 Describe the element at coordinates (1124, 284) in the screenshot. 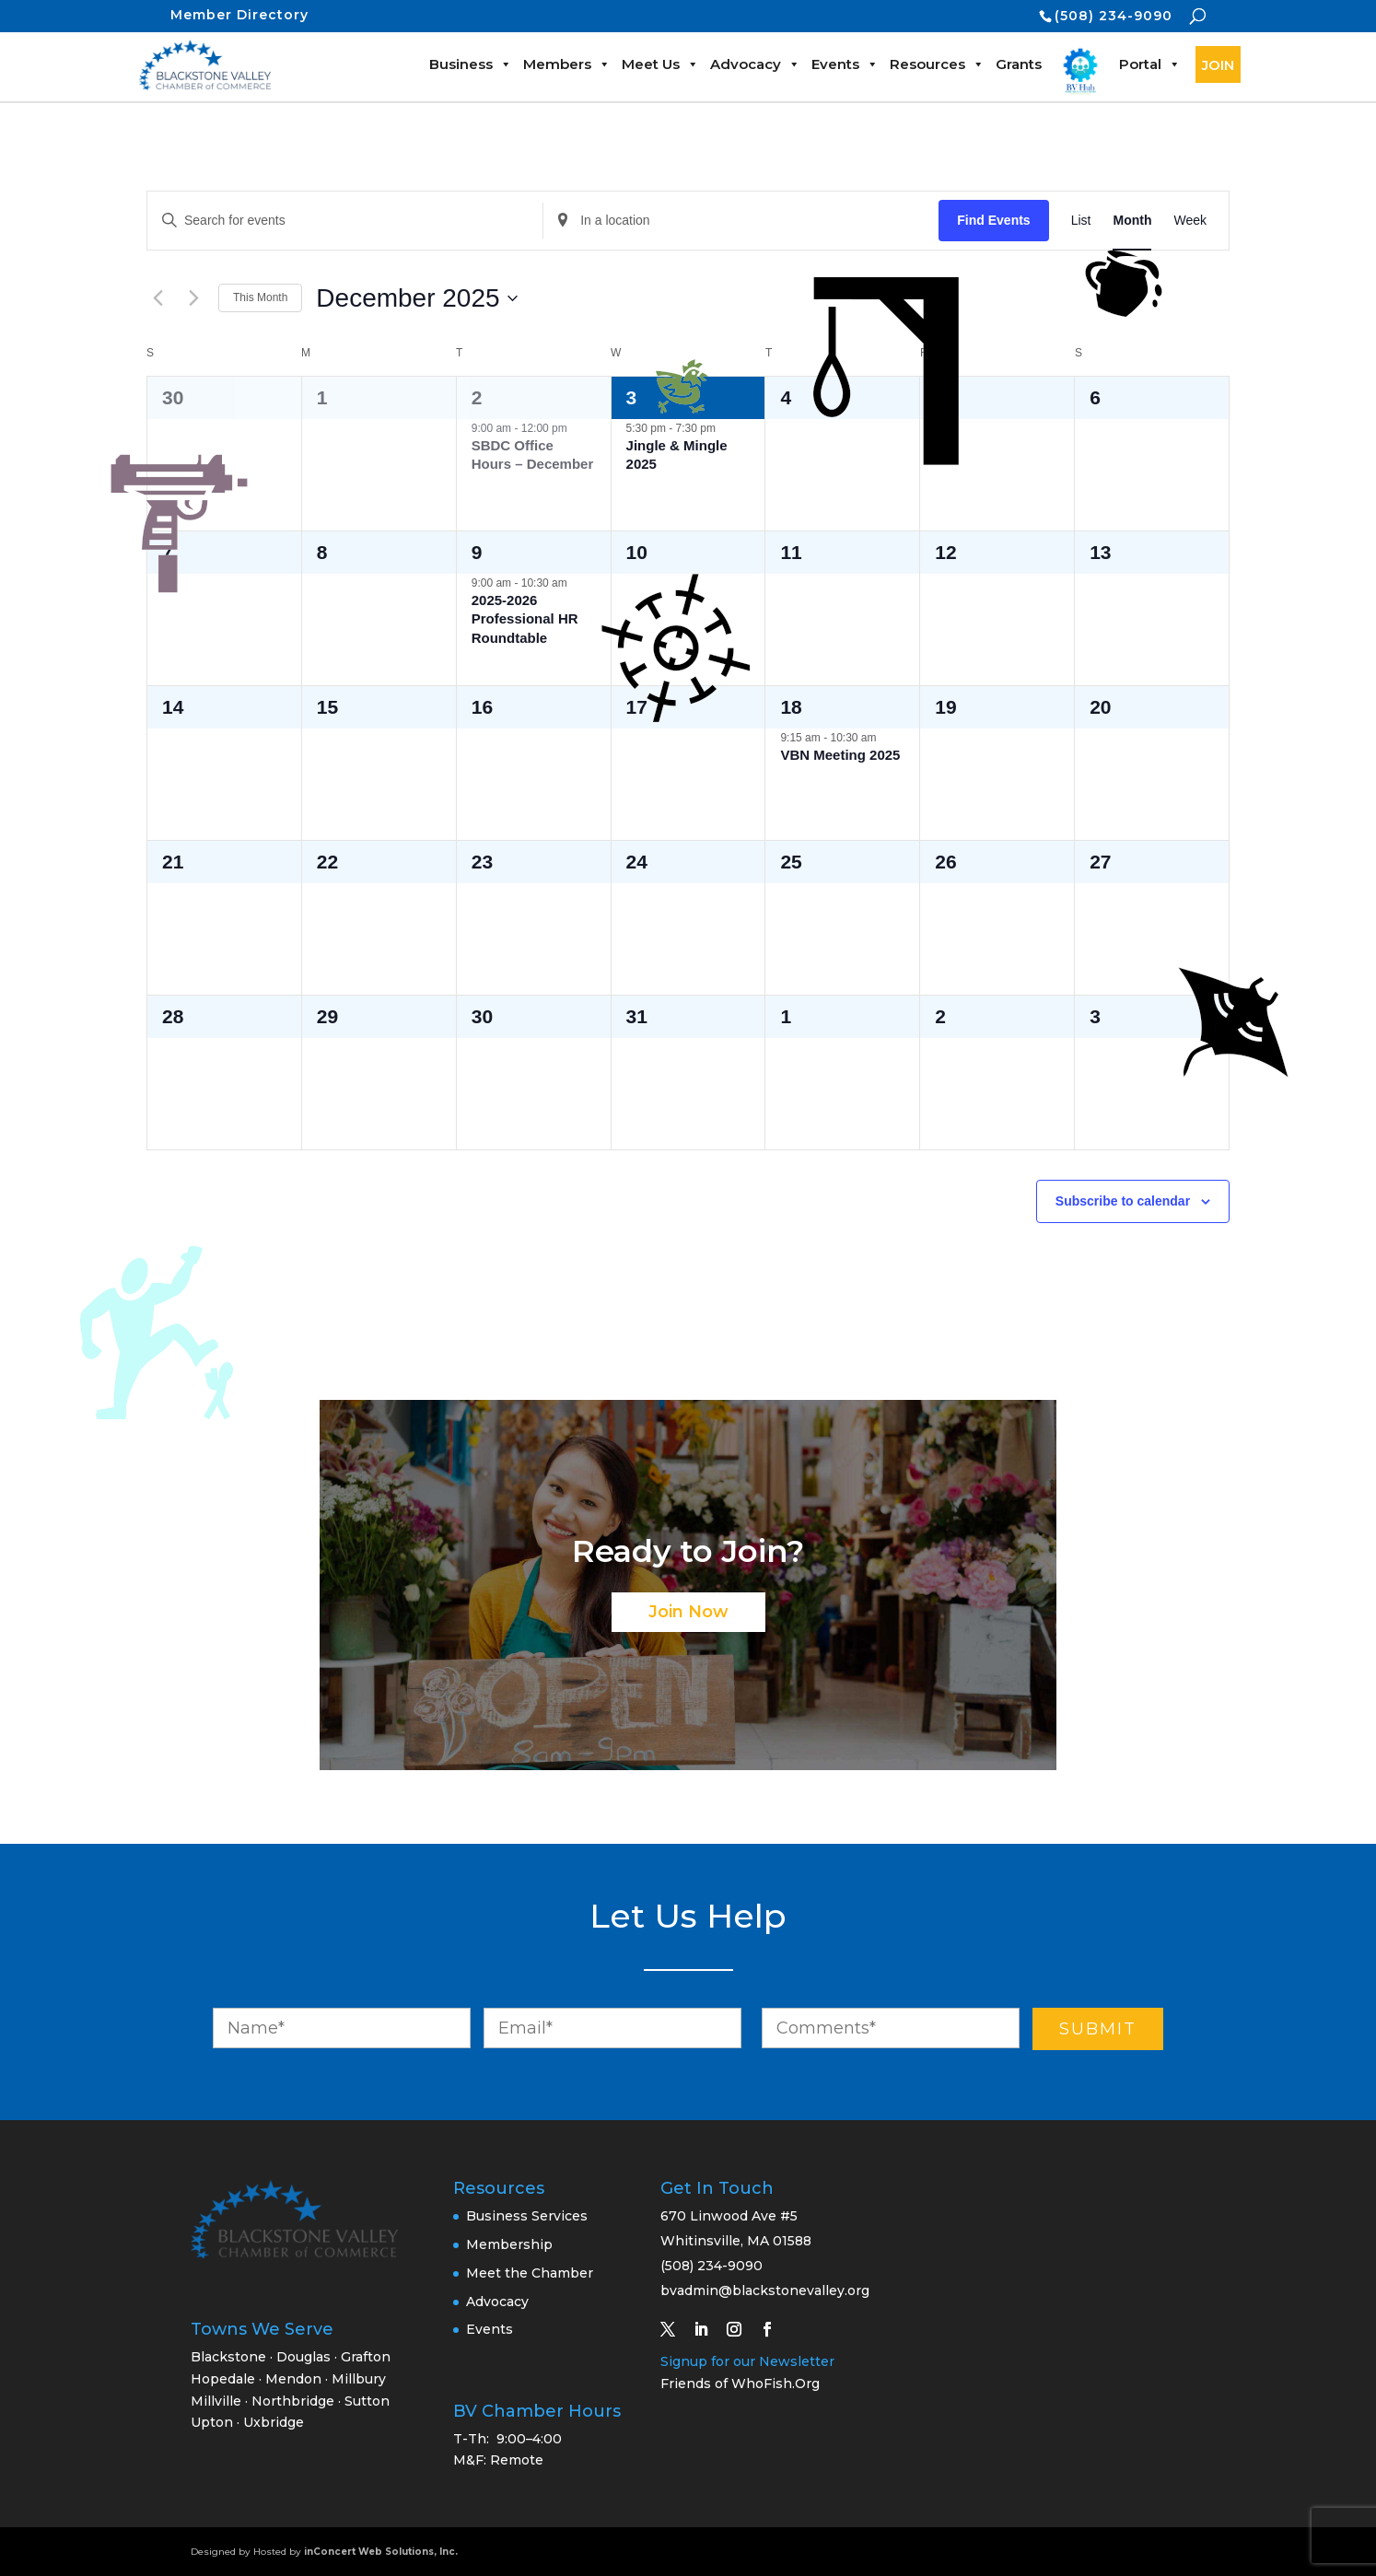

I see `indicates watering or irrigation action` at that location.